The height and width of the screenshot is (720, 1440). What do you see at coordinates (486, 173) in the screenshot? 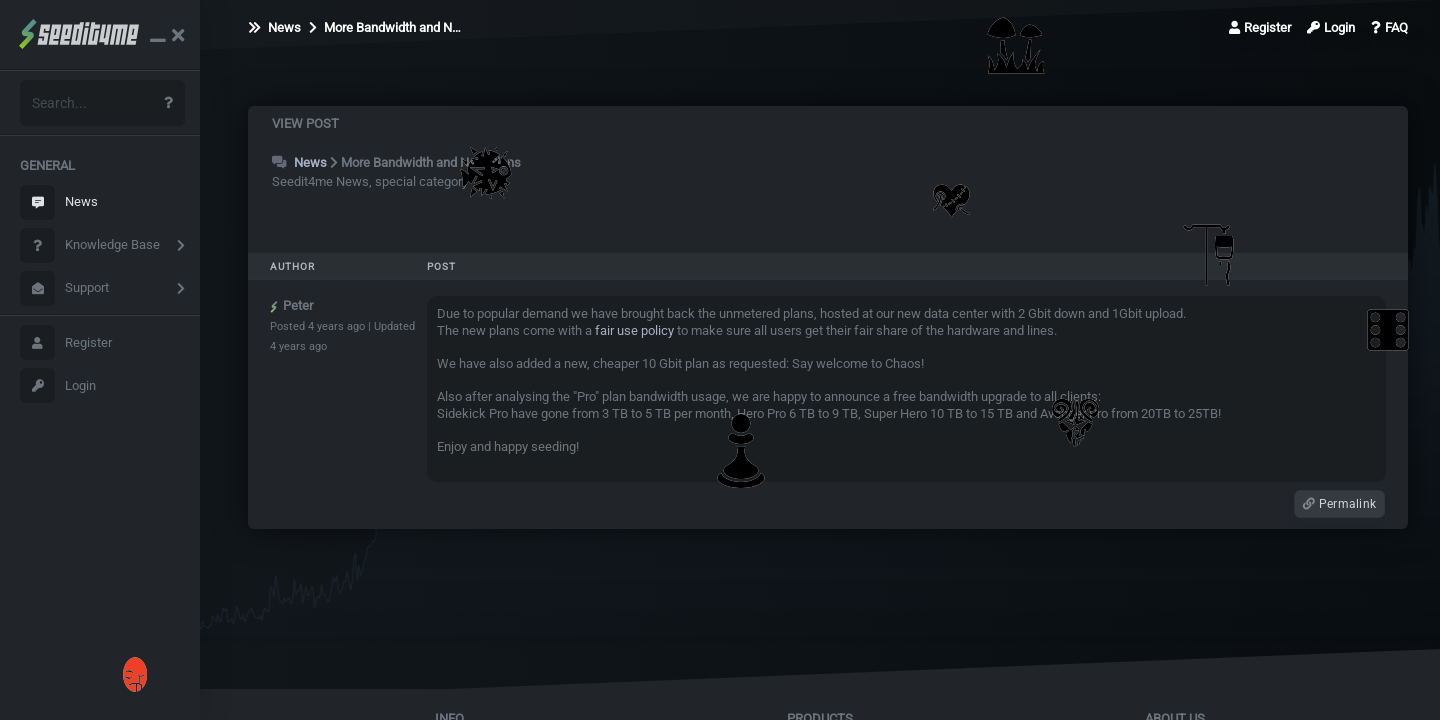
I see `select porcupinefish or blowfish character` at bounding box center [486, 173].